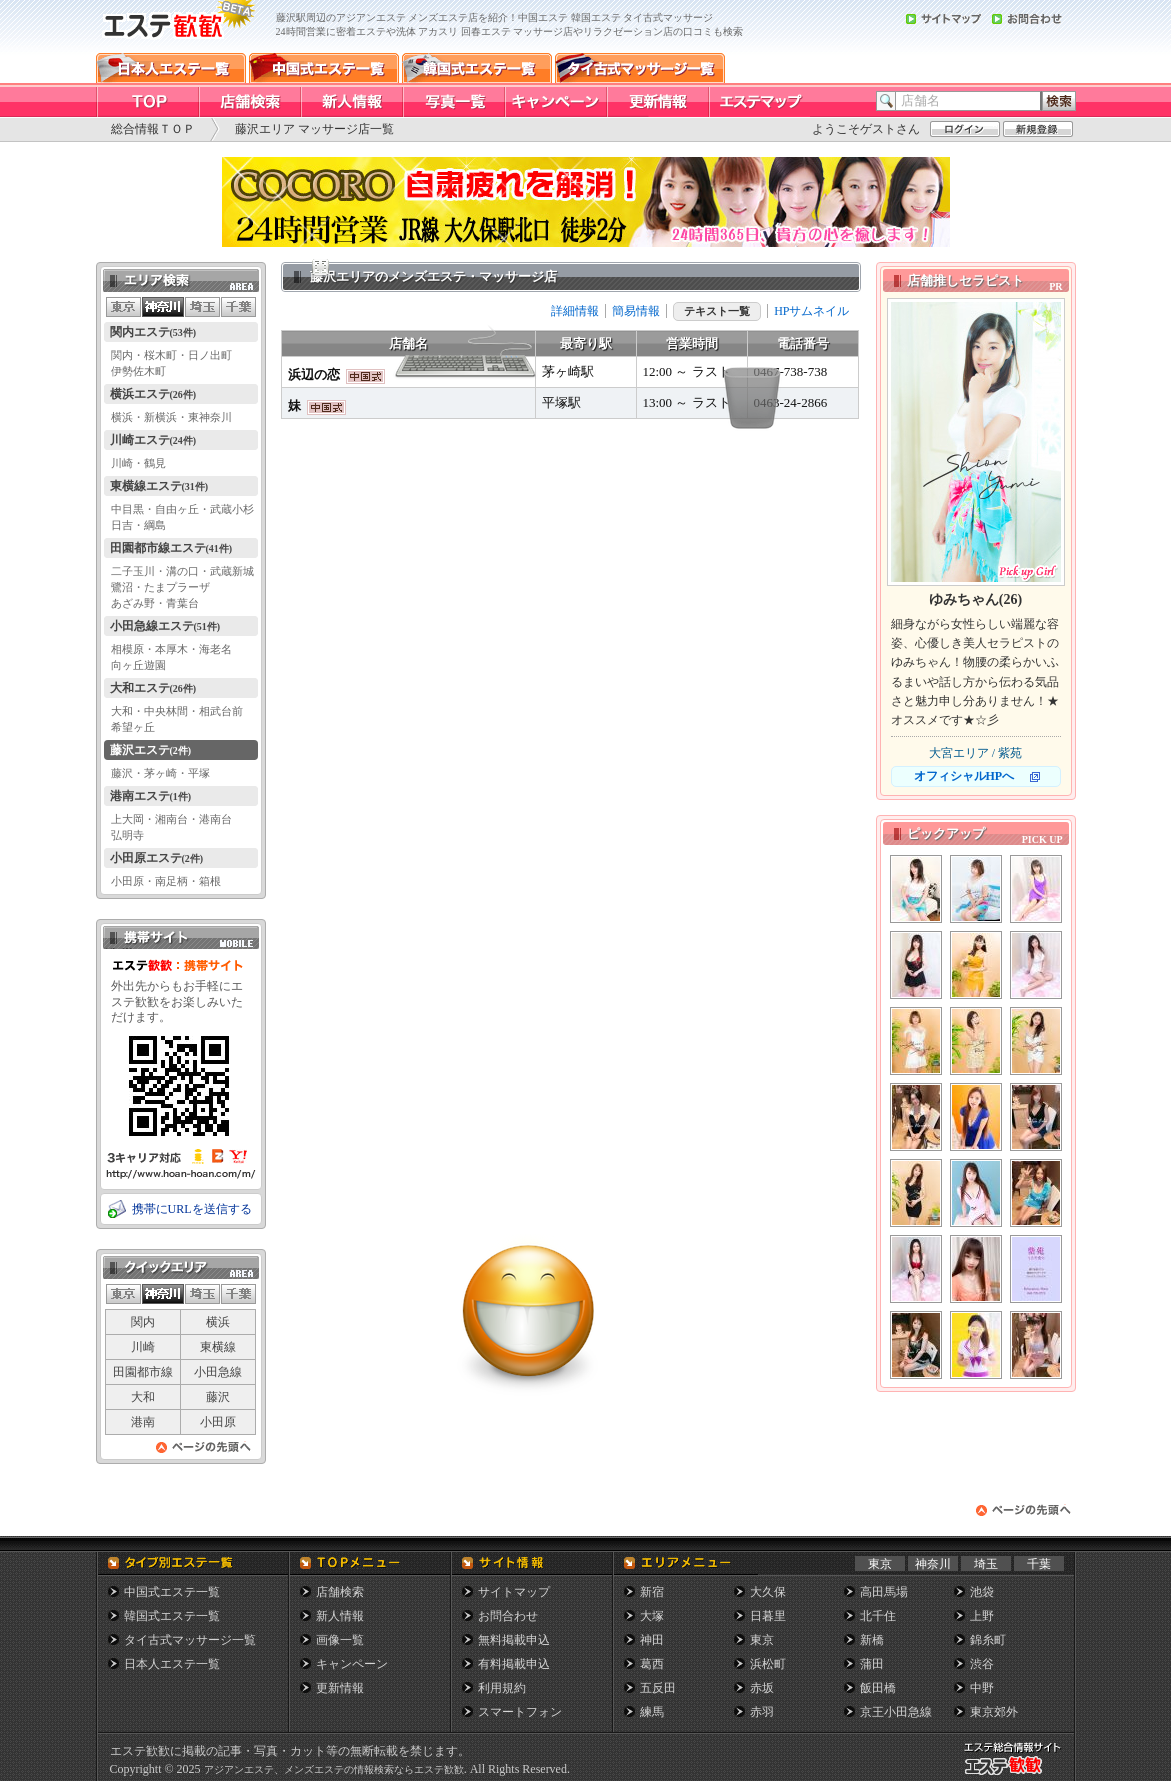  I want to click on react with laughter to a message, so click(529, 1317).